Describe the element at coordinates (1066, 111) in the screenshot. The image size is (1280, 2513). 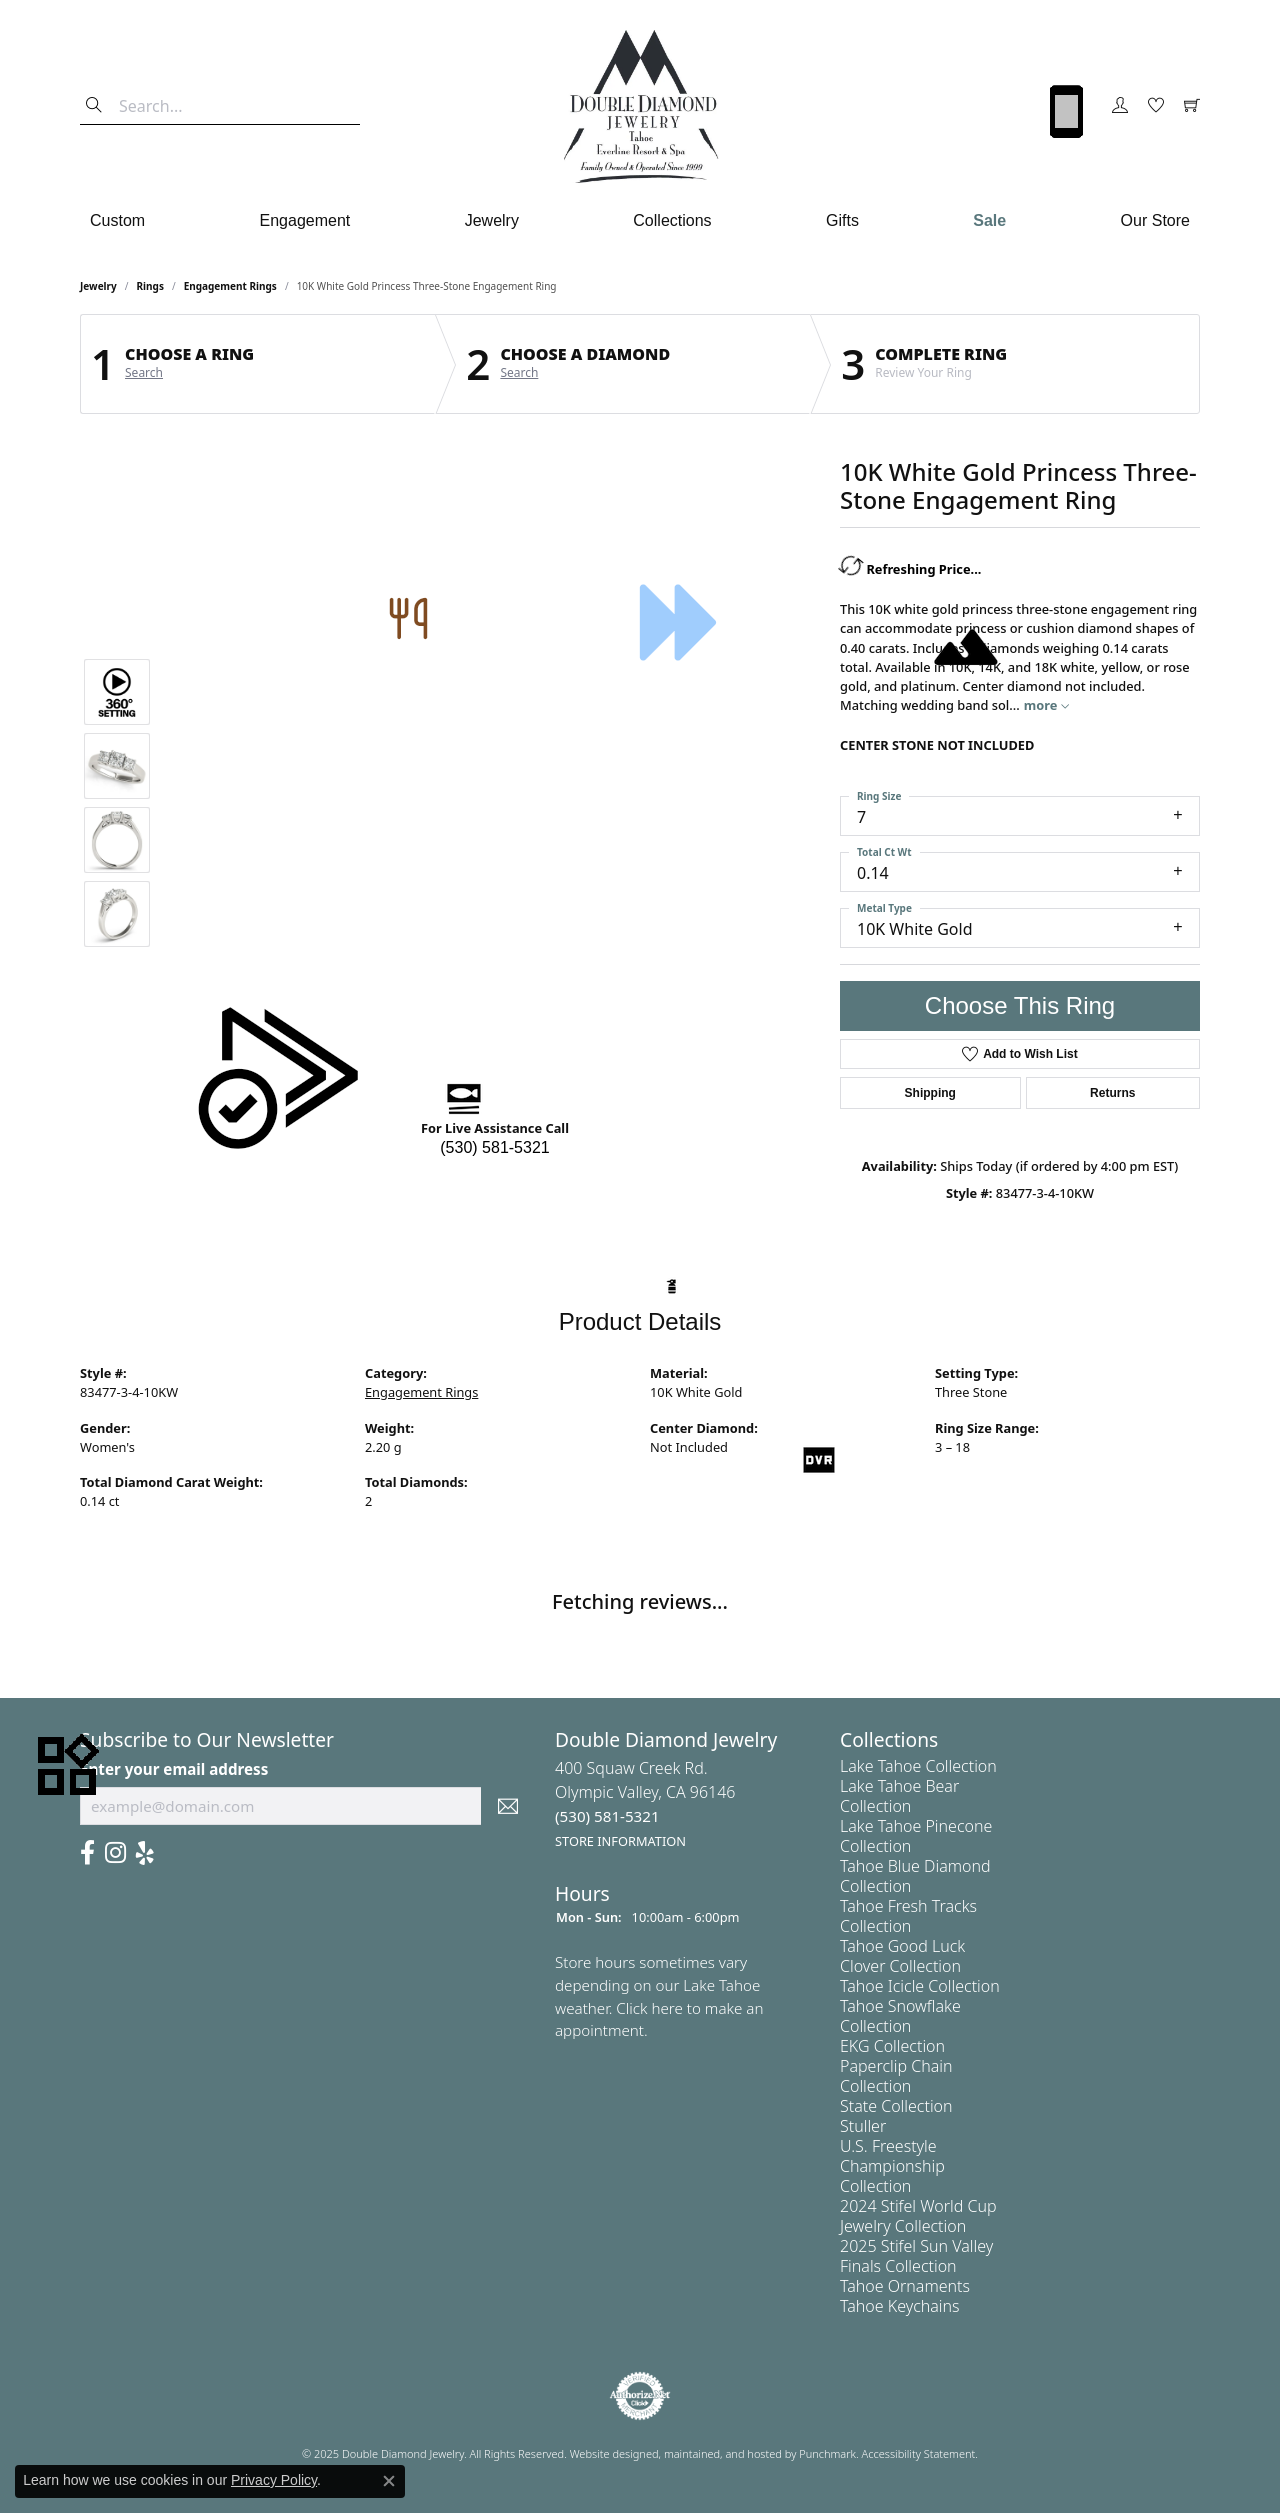
I see `indicates mobile device or smartphone view` at that location.